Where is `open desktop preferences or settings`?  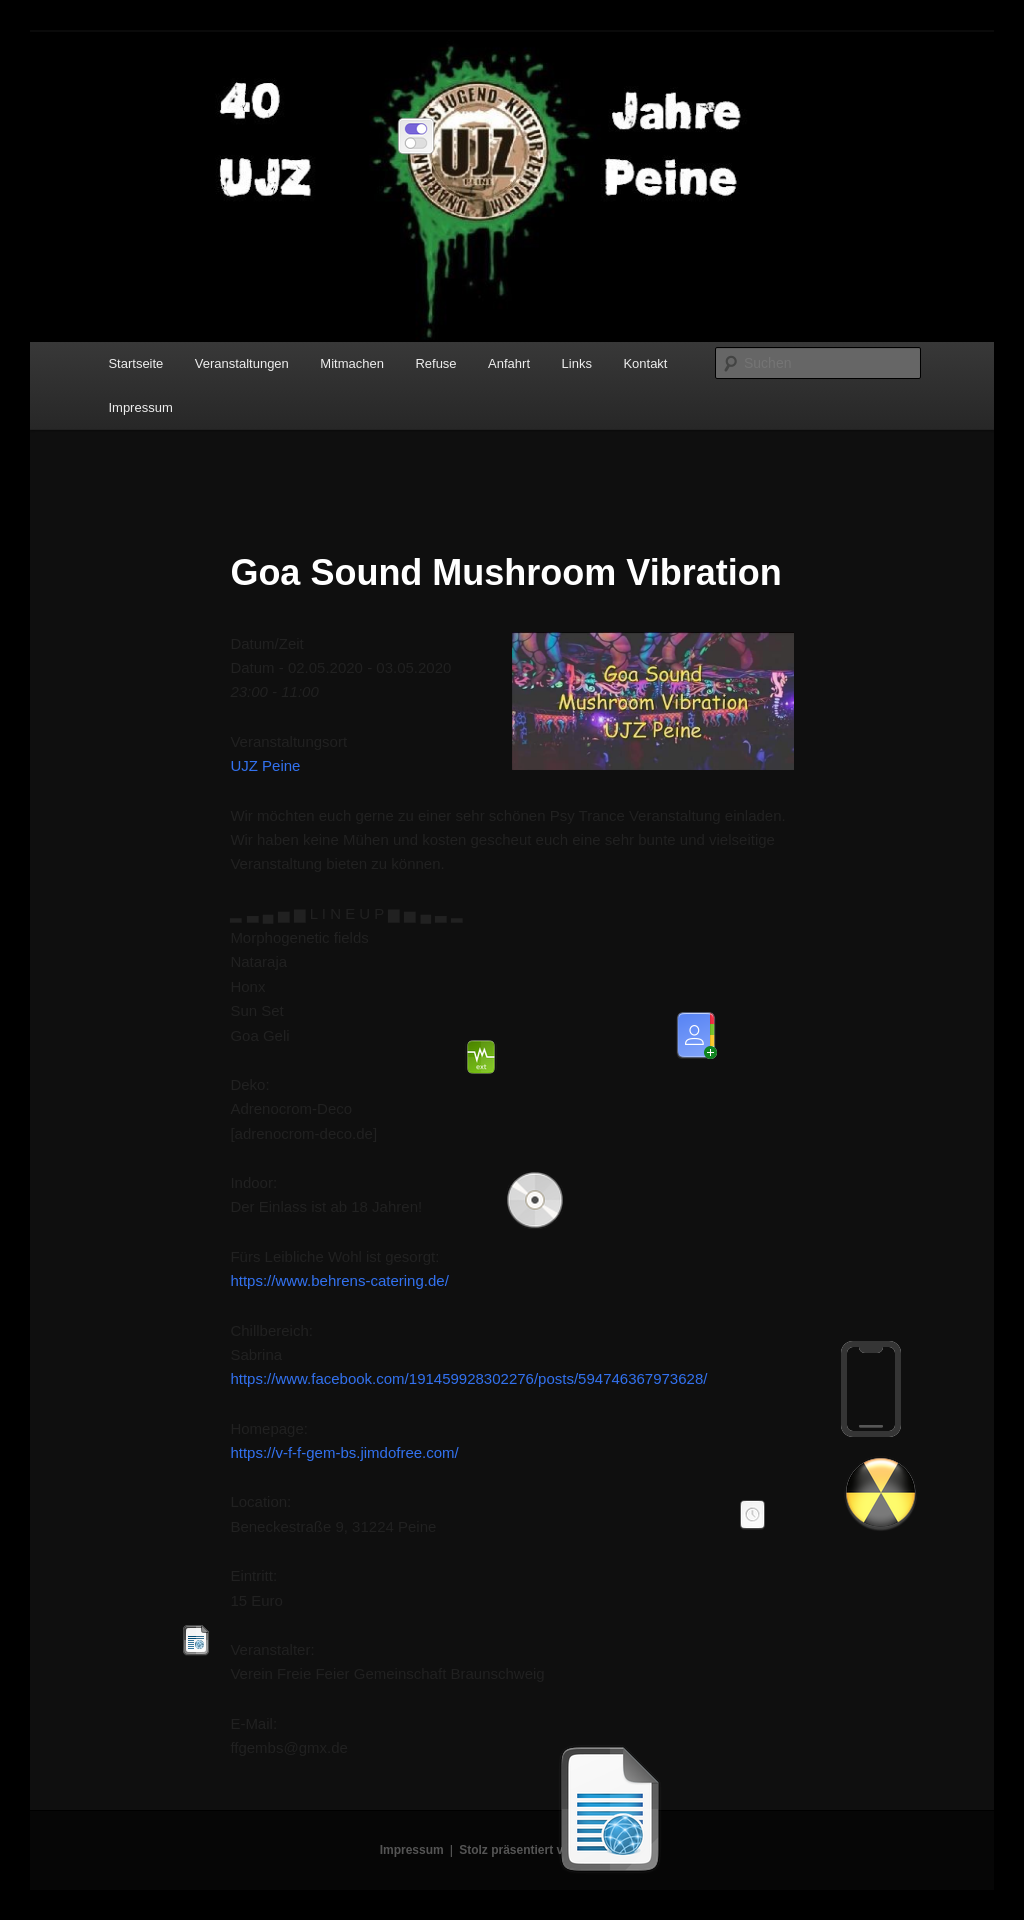
open desktop preferences or settings is located at coordinates (416, 136).